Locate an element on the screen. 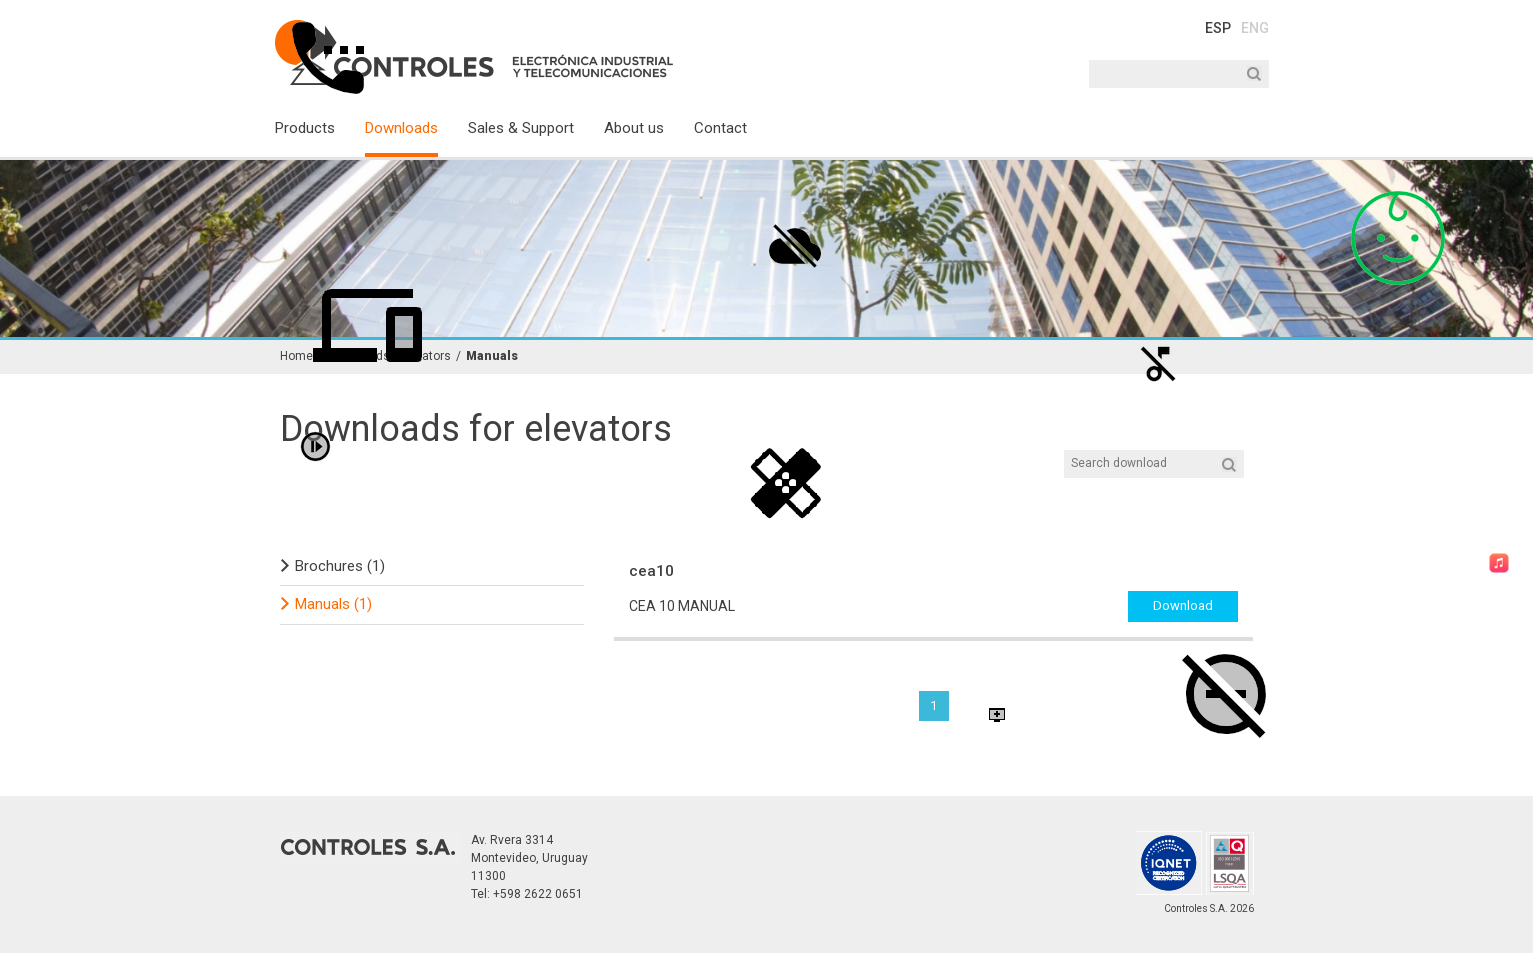  open music or audio player app is located at coordinates (1499, 563).